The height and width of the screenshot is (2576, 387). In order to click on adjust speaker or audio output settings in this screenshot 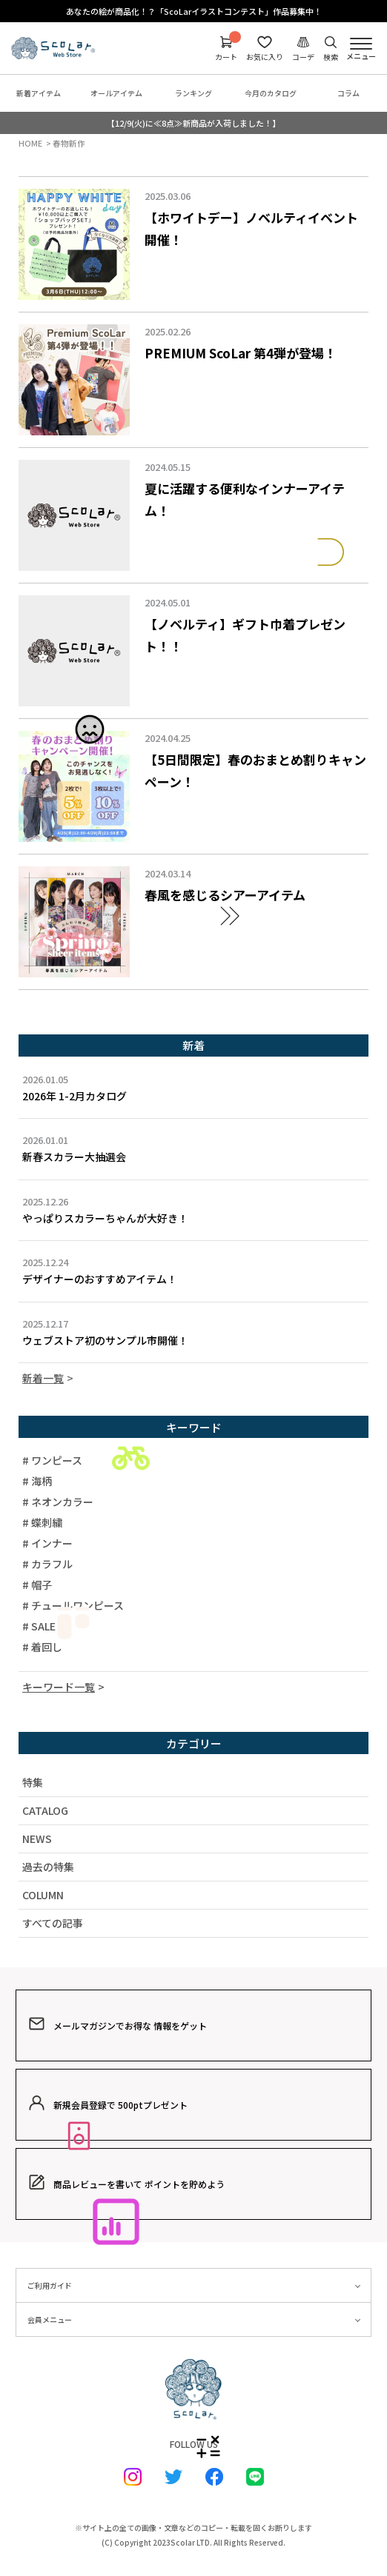, I will do `click(79, 2135)`.